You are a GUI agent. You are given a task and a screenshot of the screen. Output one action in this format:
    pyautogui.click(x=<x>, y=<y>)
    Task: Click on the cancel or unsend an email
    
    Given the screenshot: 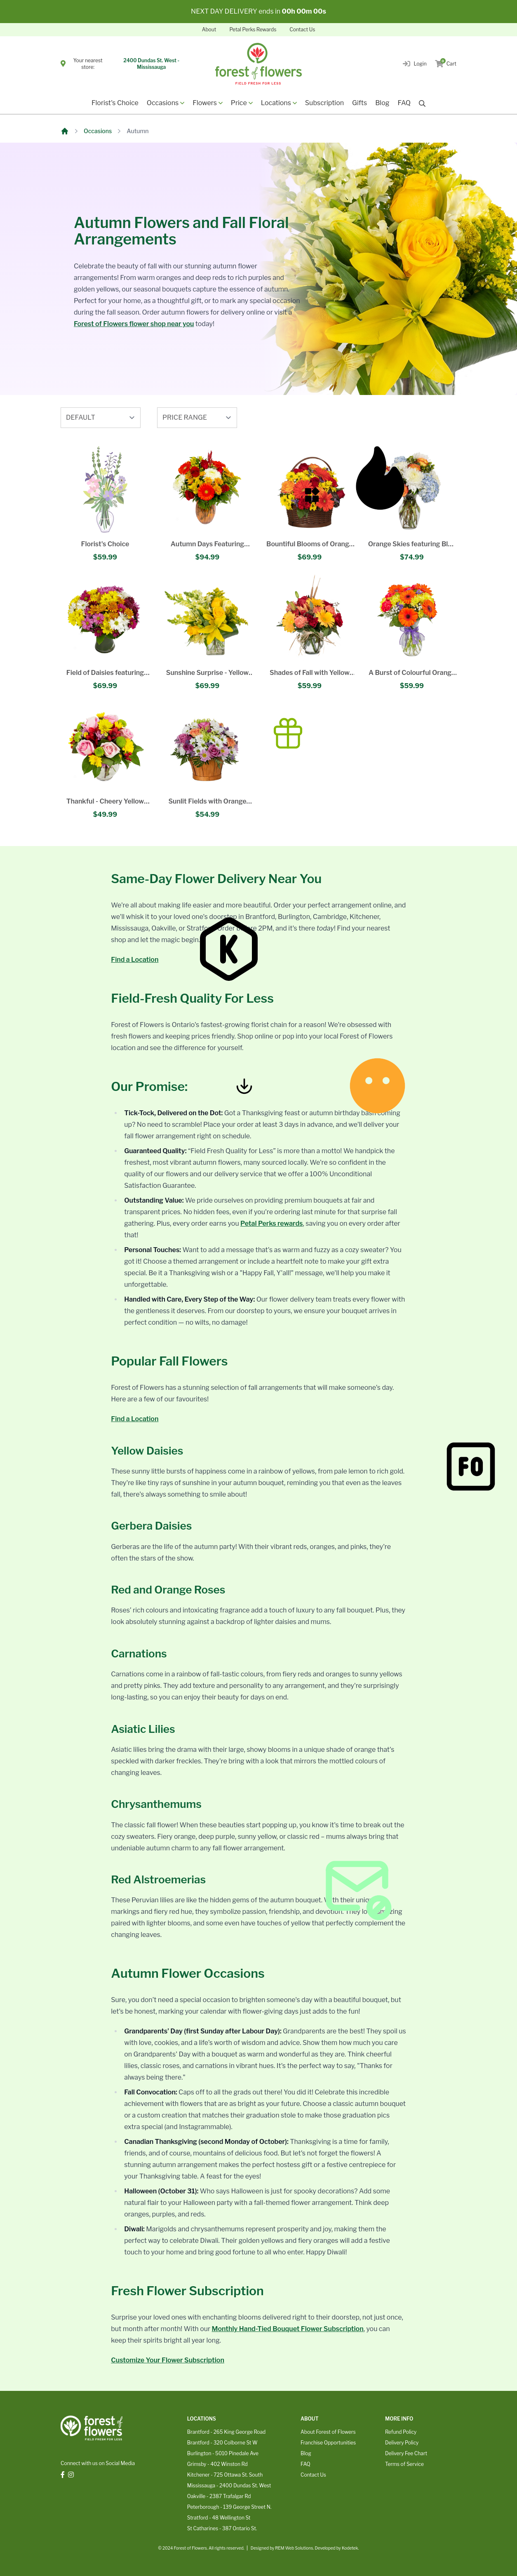 What is the action you would take?
    pyautogui.click(x=357, y=1886)
    